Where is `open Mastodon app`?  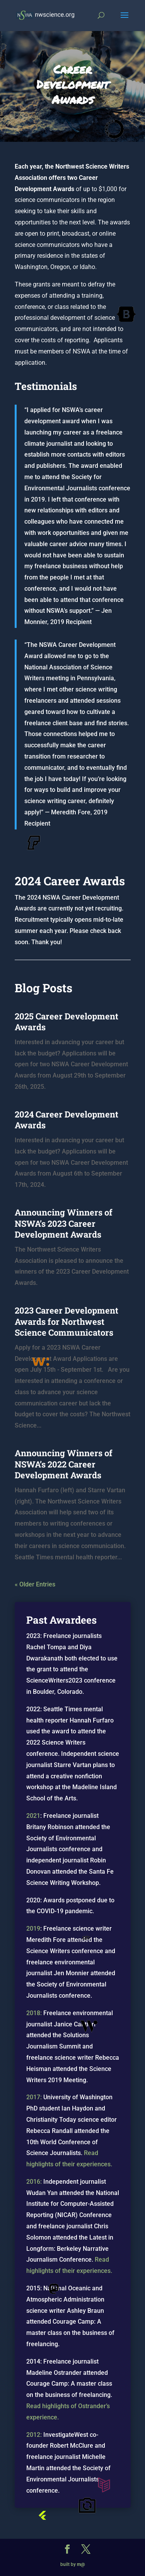
open Mastodon app is located at coordinates (54, 2289).